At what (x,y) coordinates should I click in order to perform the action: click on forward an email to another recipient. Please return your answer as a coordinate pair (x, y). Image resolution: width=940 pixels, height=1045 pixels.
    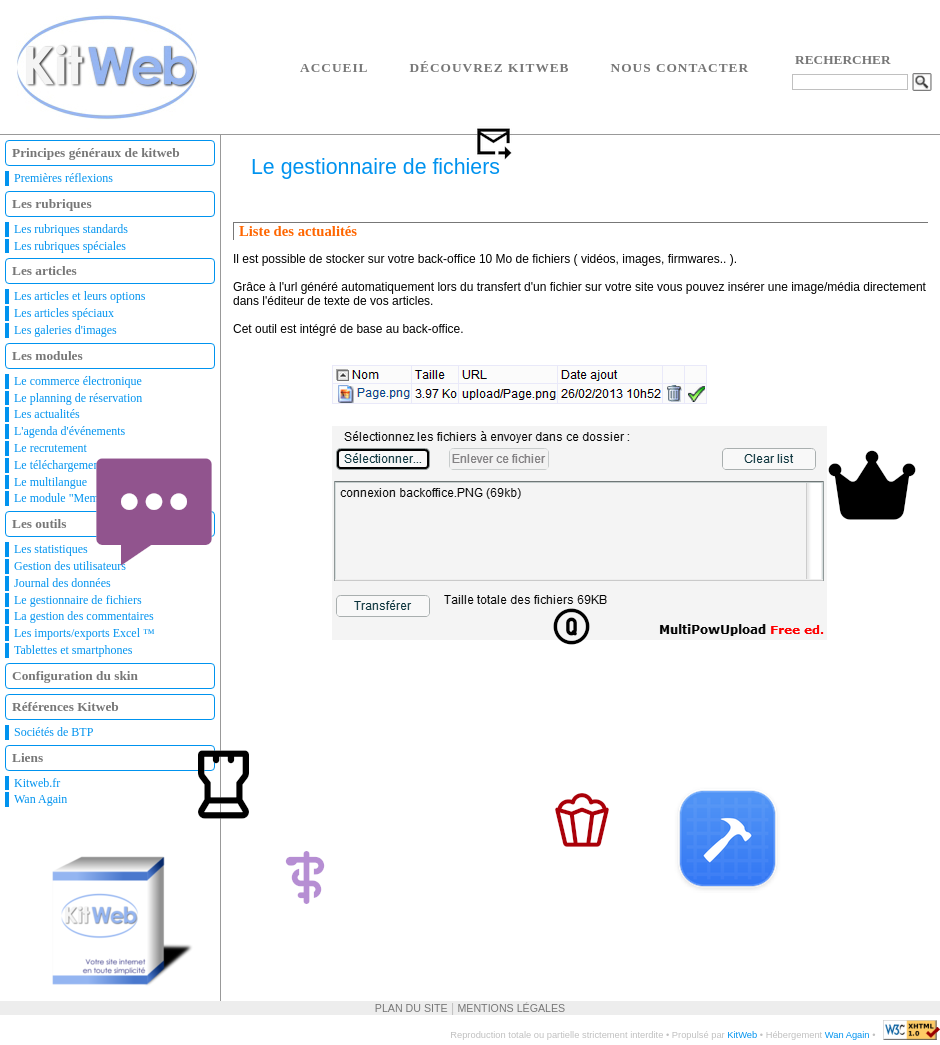
    Looking at the image, I should click on (493, 141).